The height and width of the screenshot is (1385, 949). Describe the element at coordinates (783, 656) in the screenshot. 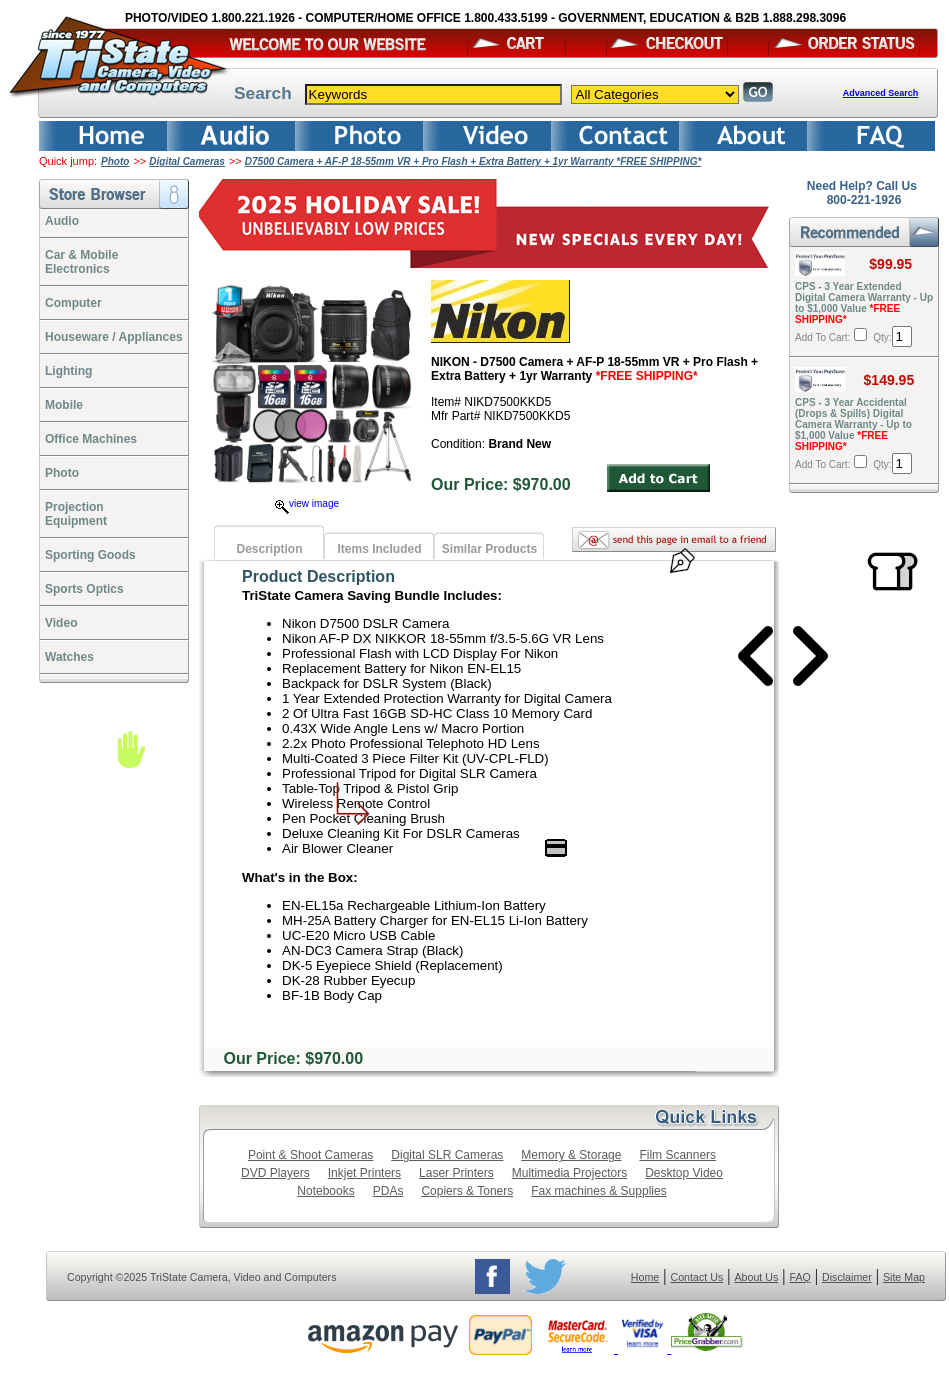

I see `expand or resize content horizontally` at that location.